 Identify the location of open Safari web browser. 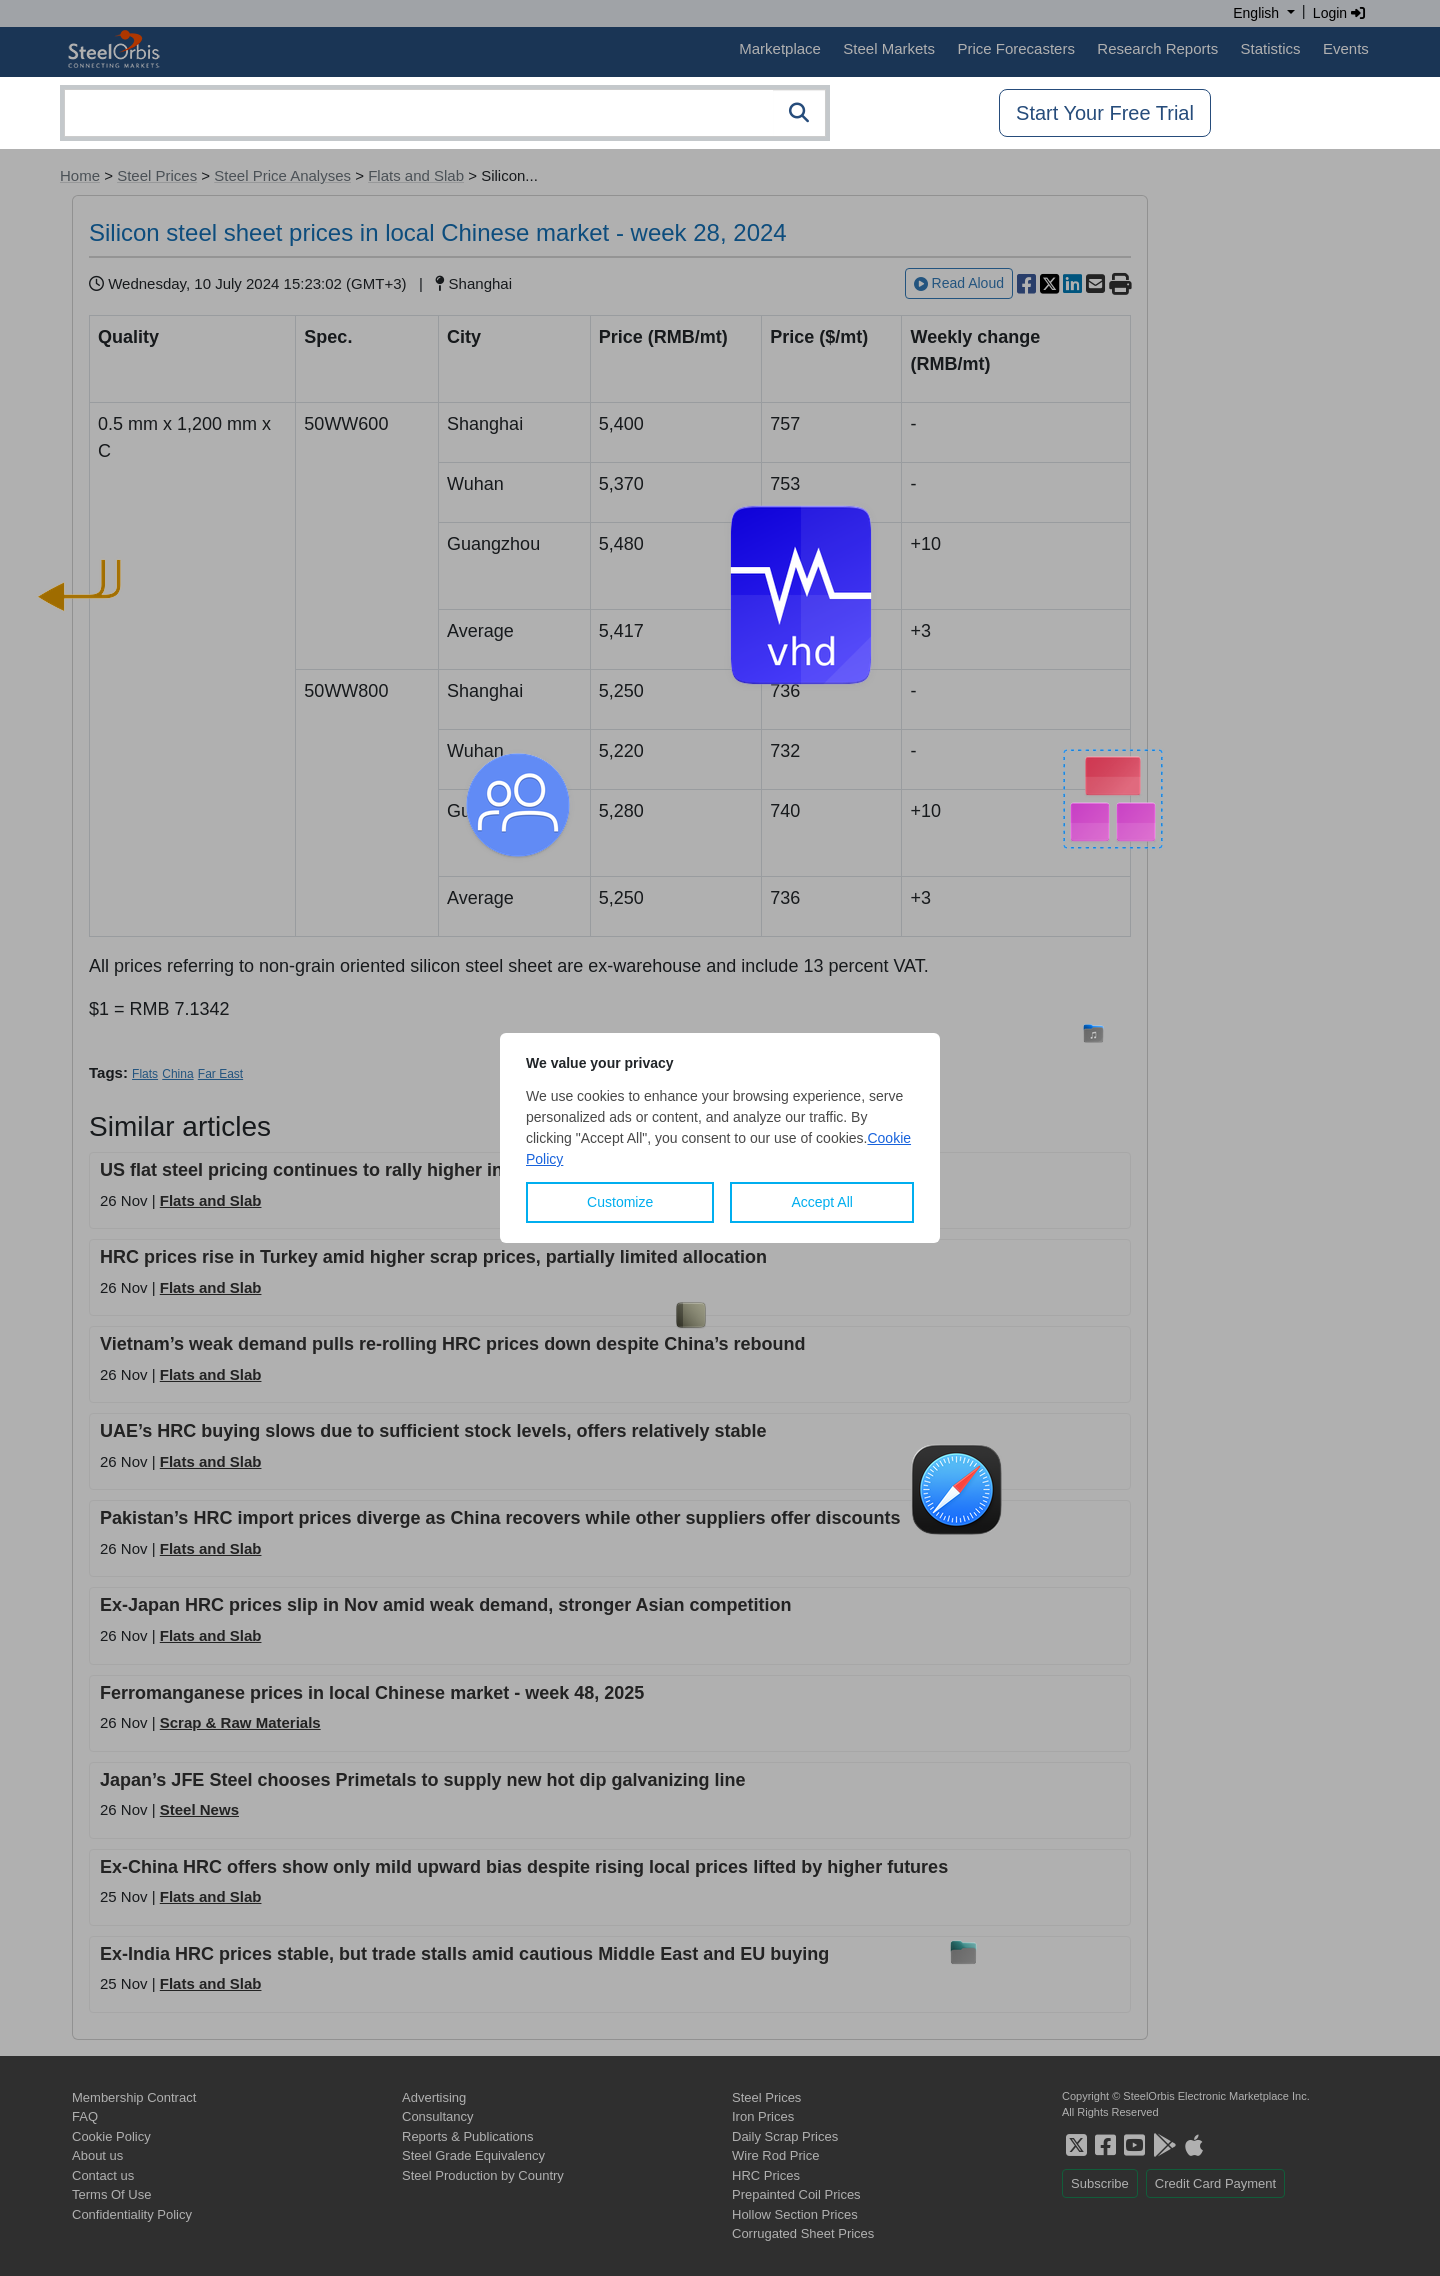
(956, 1489).